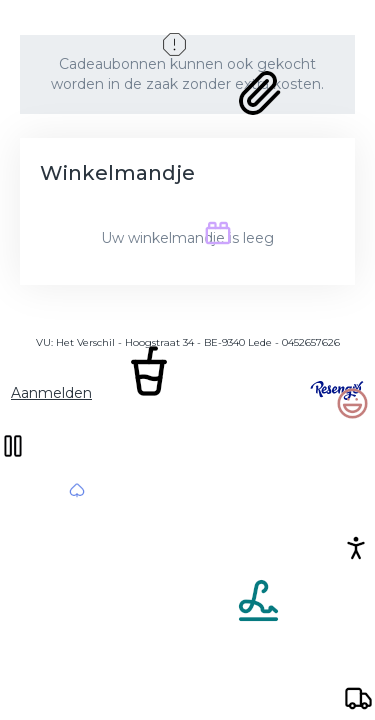 The height and width of the screenshot is (720, 375). I want to click on attach a file to your message, so click(259, 93).